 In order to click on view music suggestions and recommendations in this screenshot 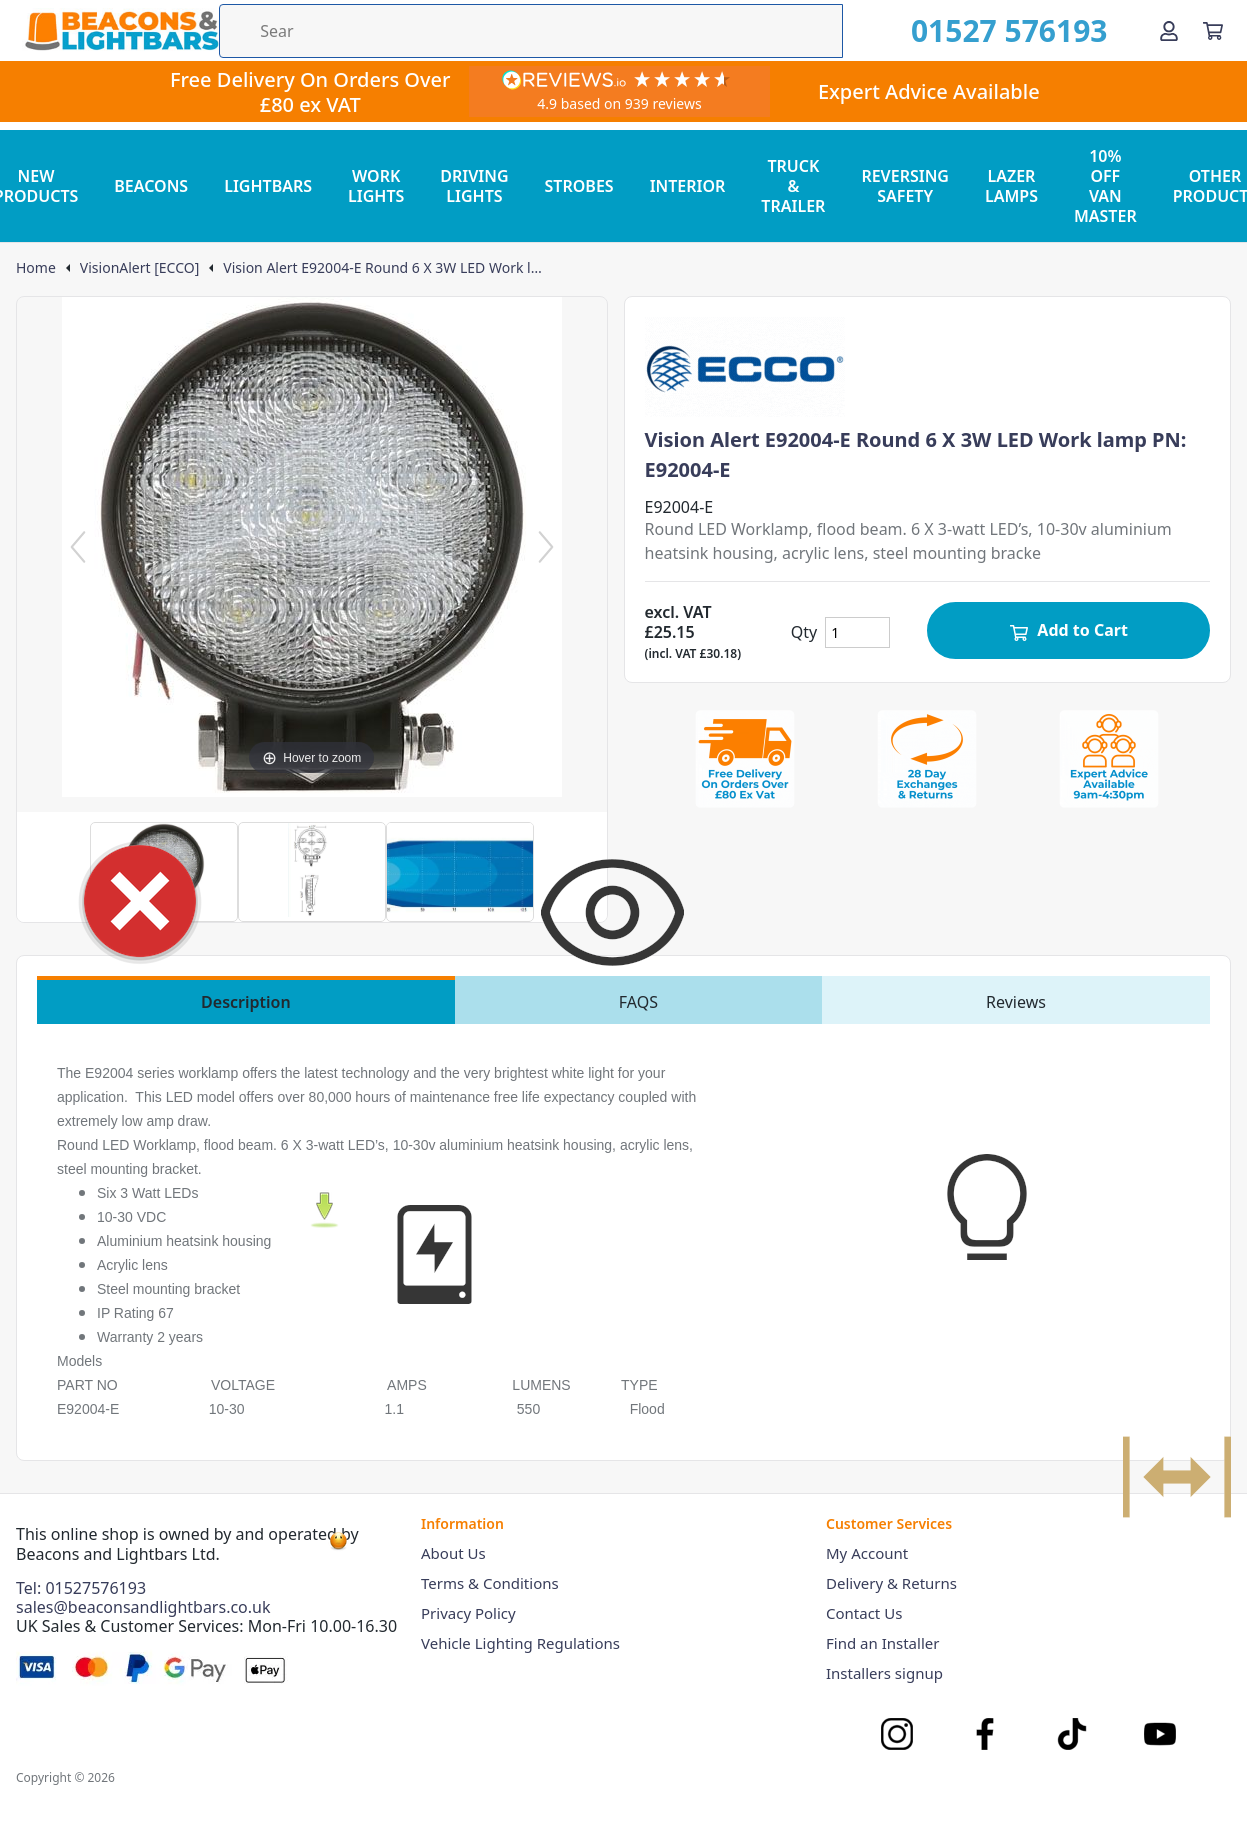, I will do `click(987, 1207)`.